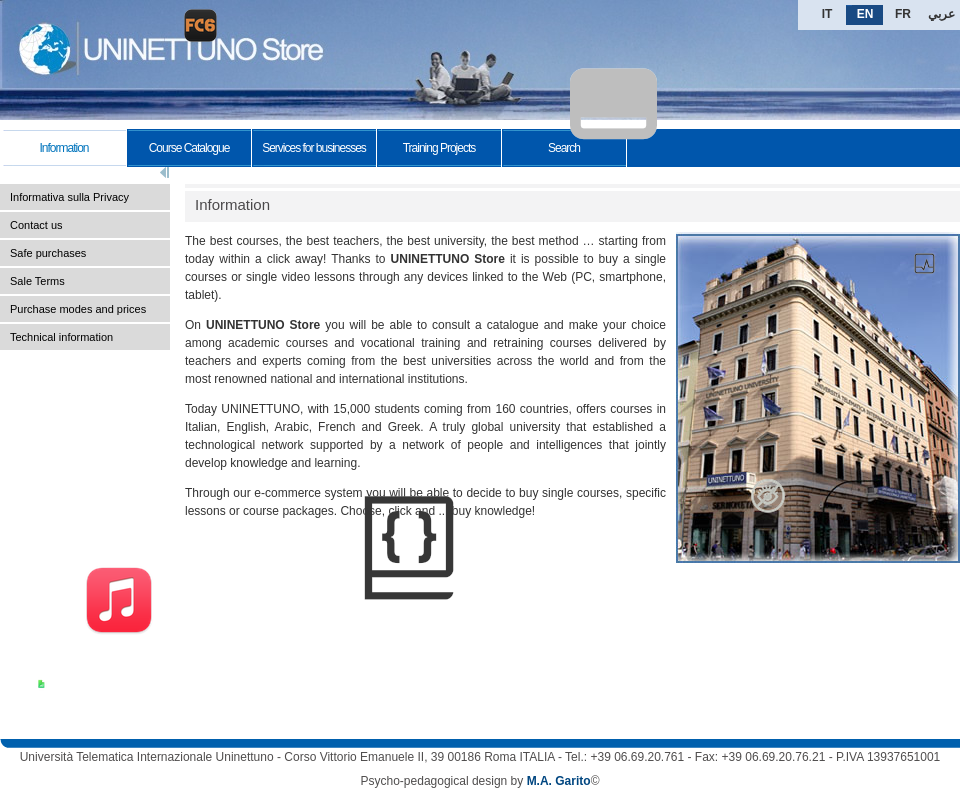 Image resolution: width=960 pixels, height=793 pixels. What do you see at coordinates (924, 263) in the screenshot?
I see `open system monitor or activity monitor` at bounding box center [924, 263].